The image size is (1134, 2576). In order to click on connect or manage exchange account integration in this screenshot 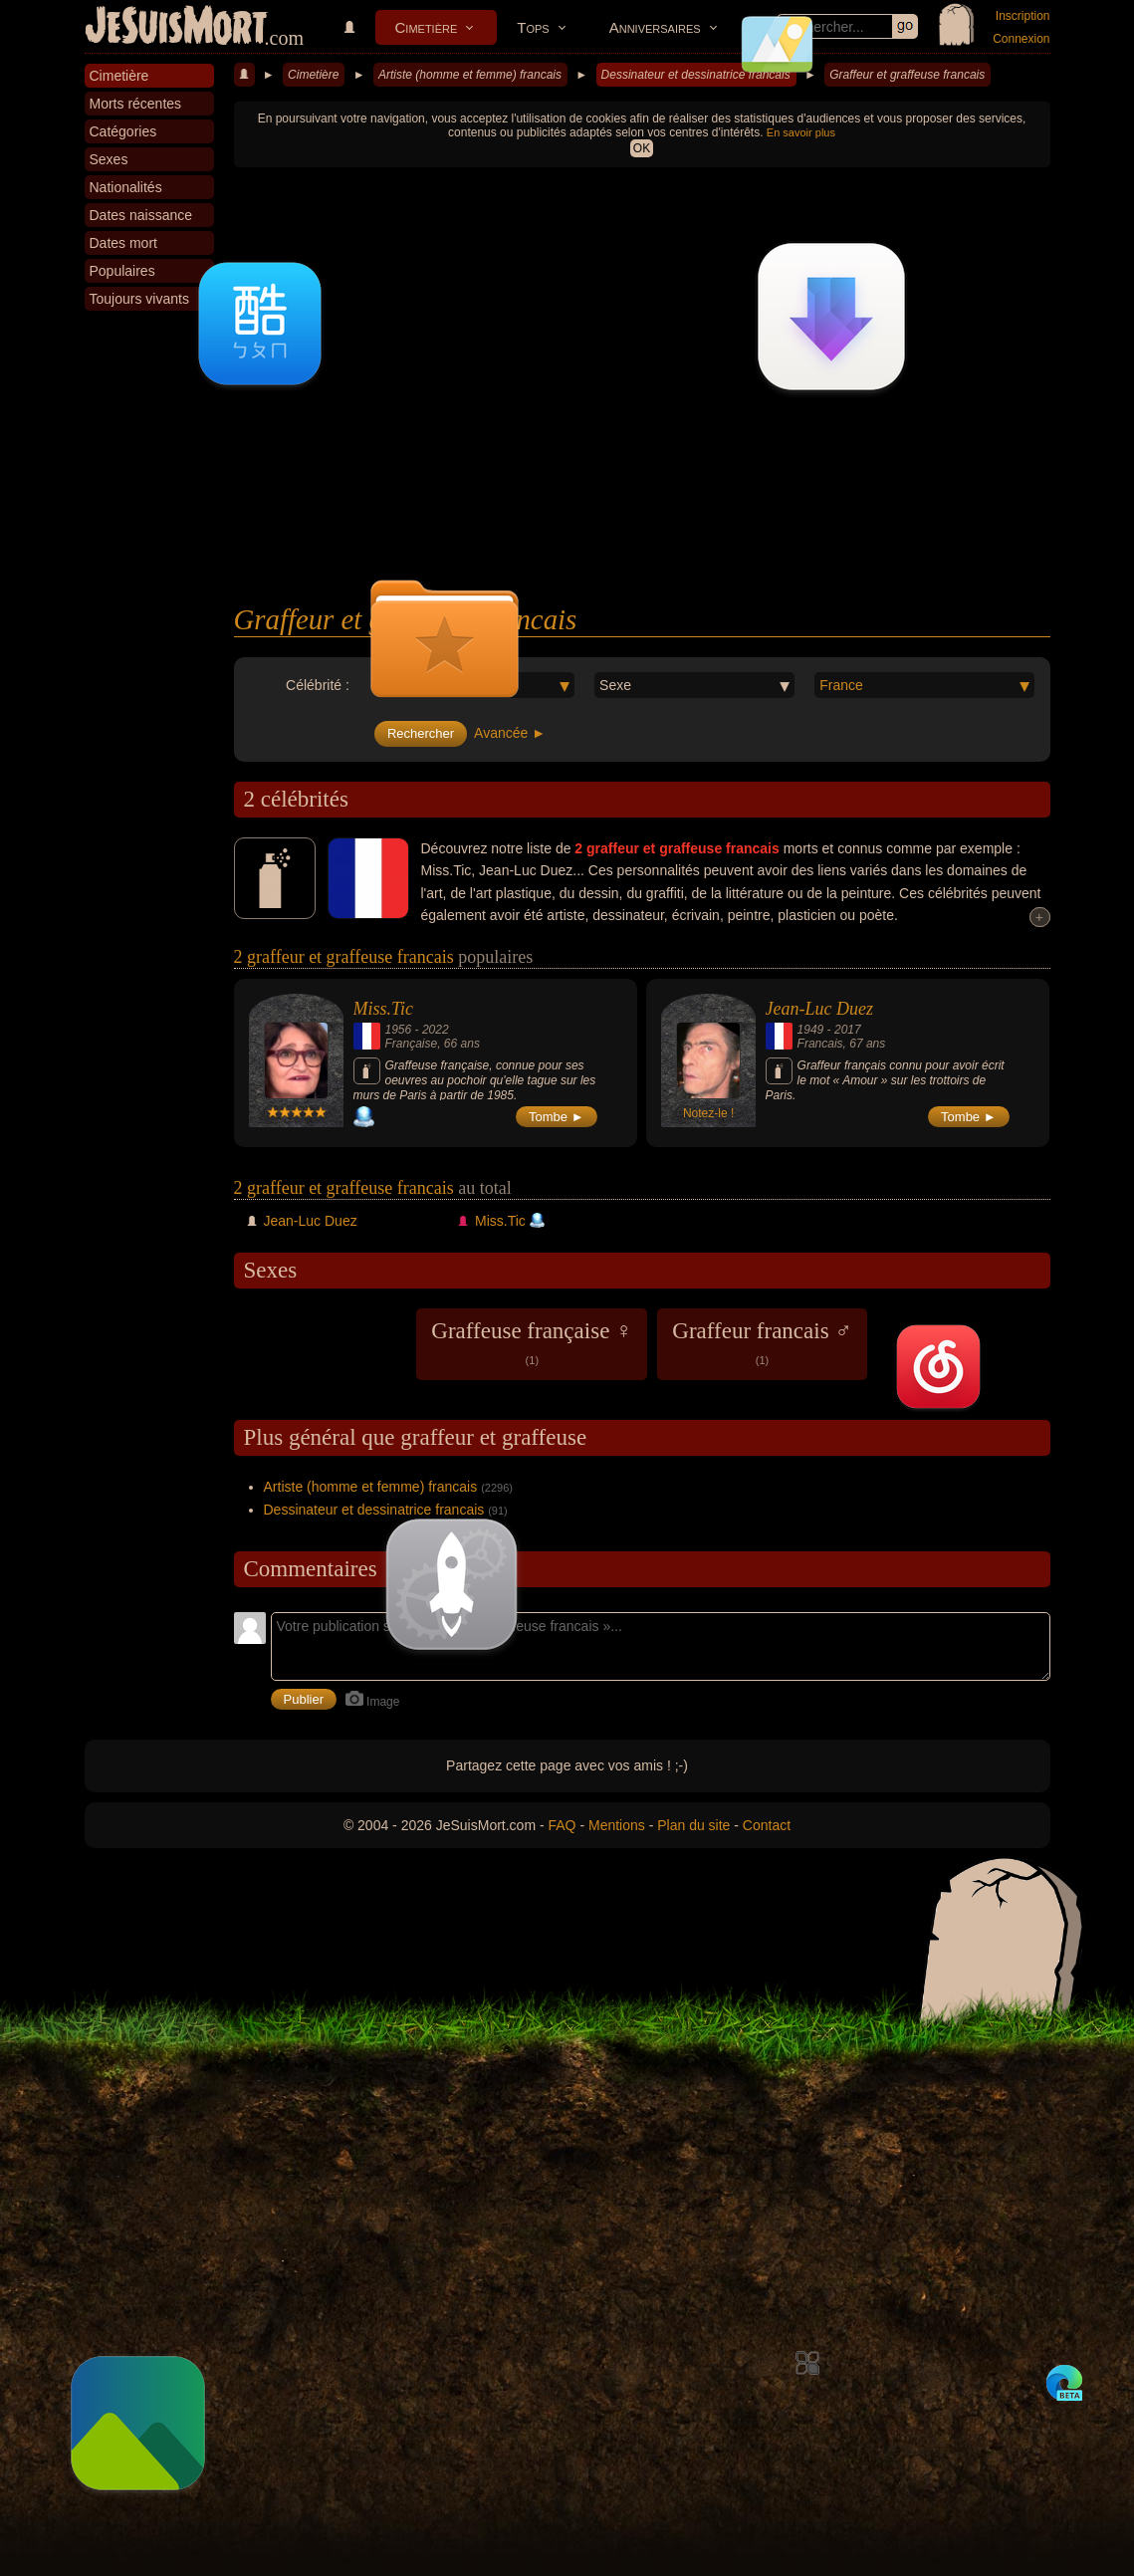, I will do `click(807, 2363)`.